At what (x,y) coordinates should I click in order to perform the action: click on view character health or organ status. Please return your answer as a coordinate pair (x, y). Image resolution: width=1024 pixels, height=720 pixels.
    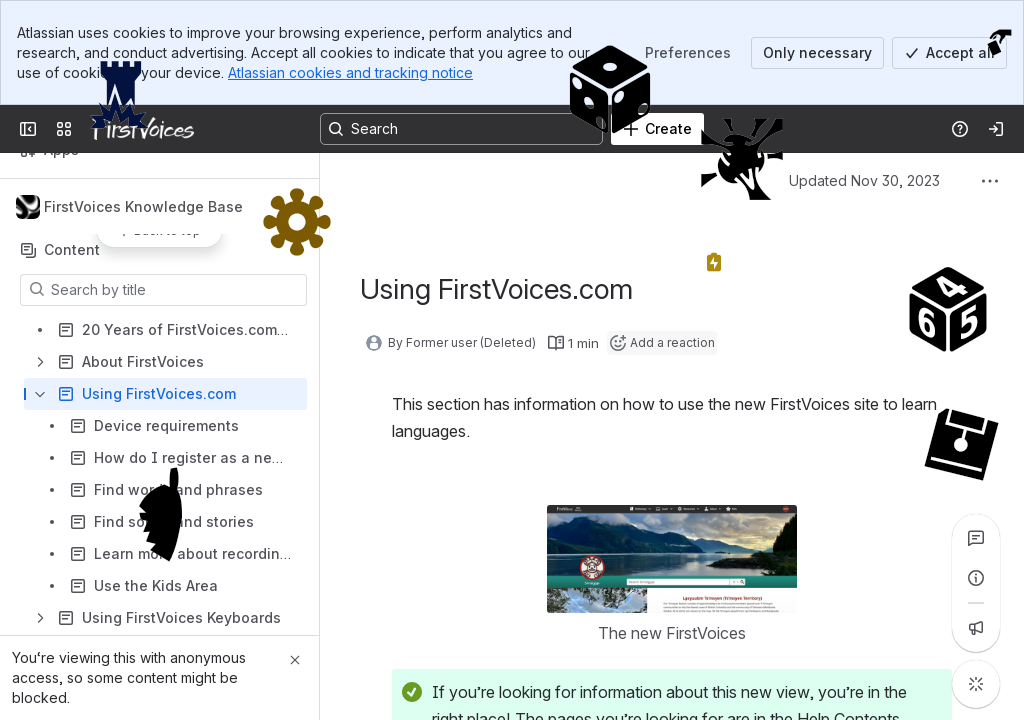
    Looking at the image, I should click on (742, 159).